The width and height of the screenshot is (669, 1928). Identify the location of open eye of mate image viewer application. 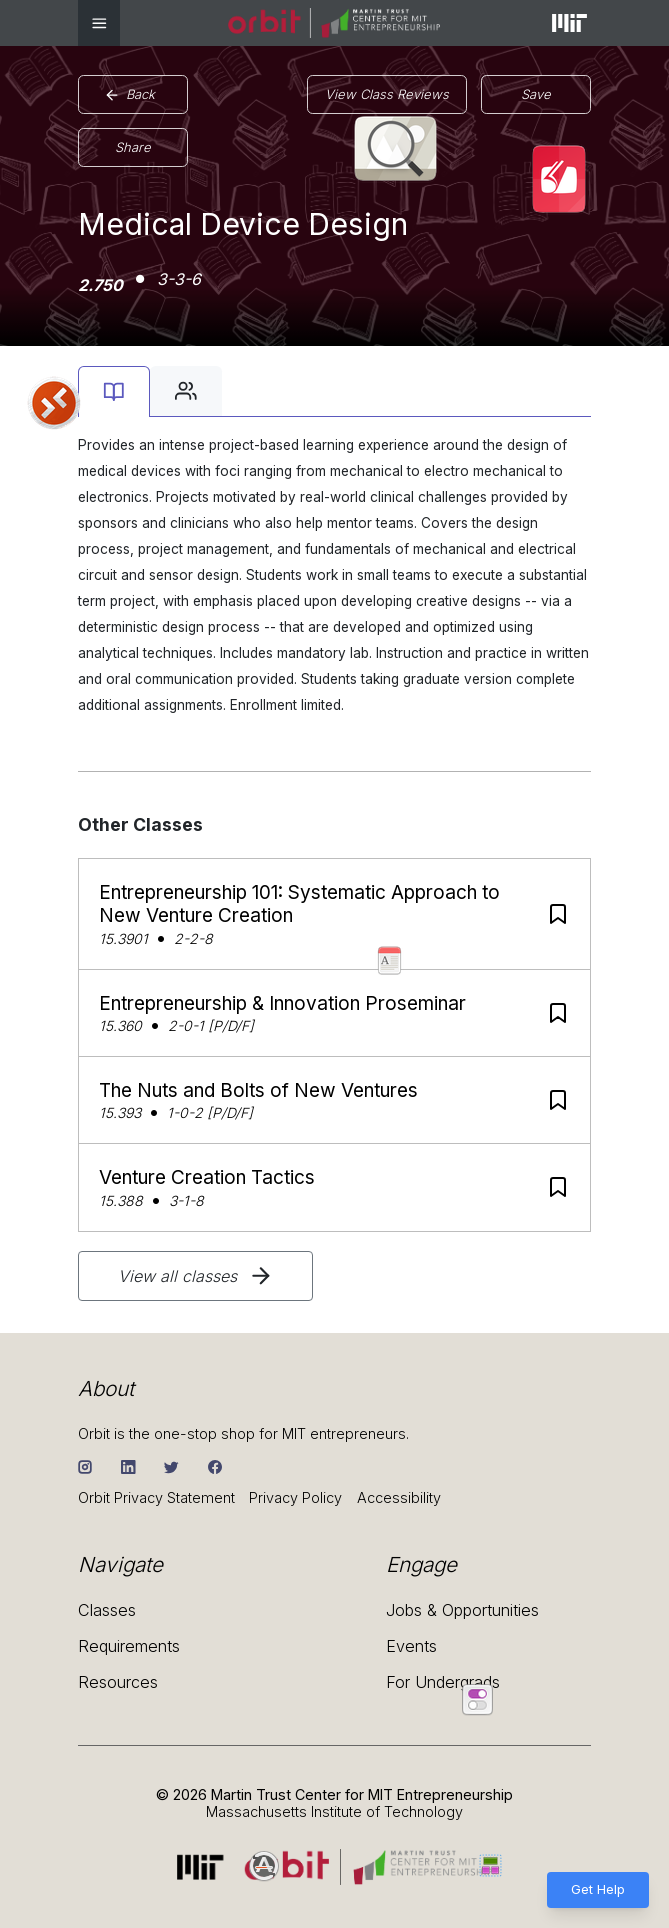
(395, 148).